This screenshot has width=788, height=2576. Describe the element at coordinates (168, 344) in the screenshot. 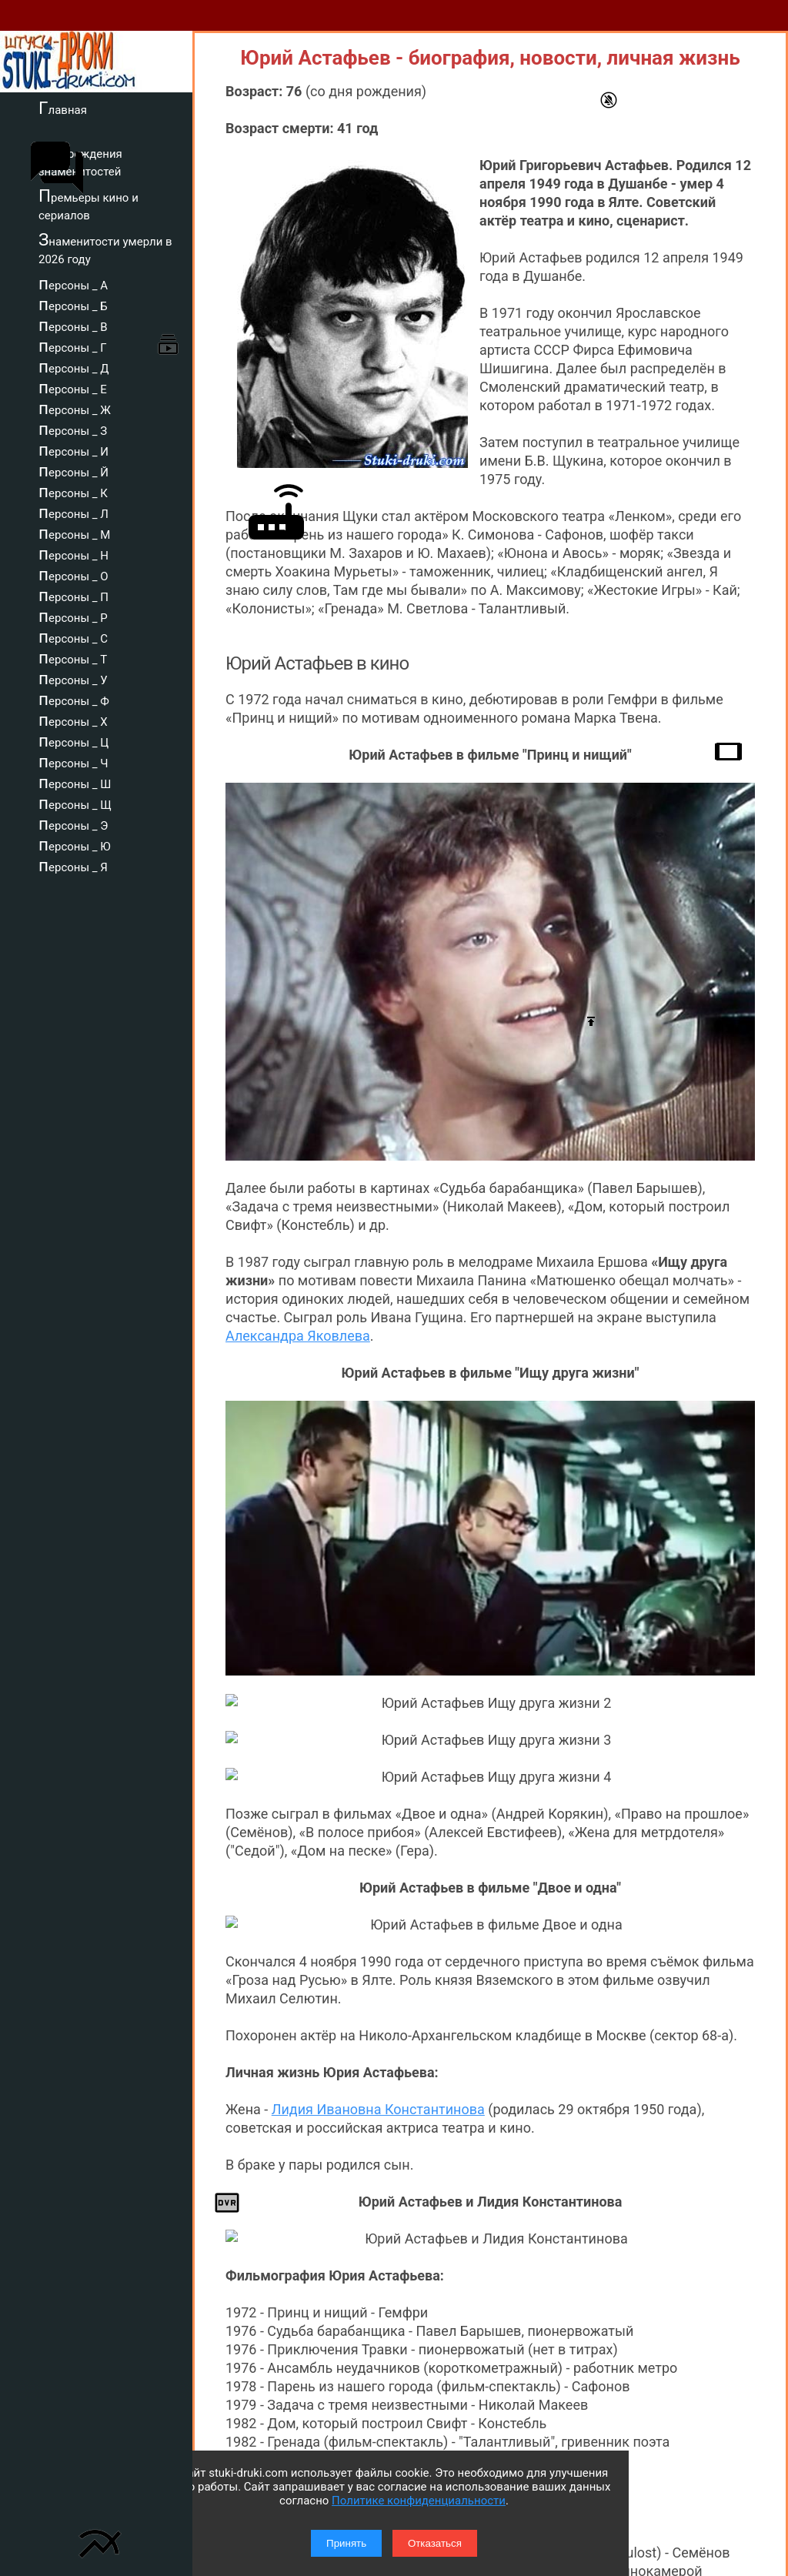

I see `view your subscriptions` at that location.